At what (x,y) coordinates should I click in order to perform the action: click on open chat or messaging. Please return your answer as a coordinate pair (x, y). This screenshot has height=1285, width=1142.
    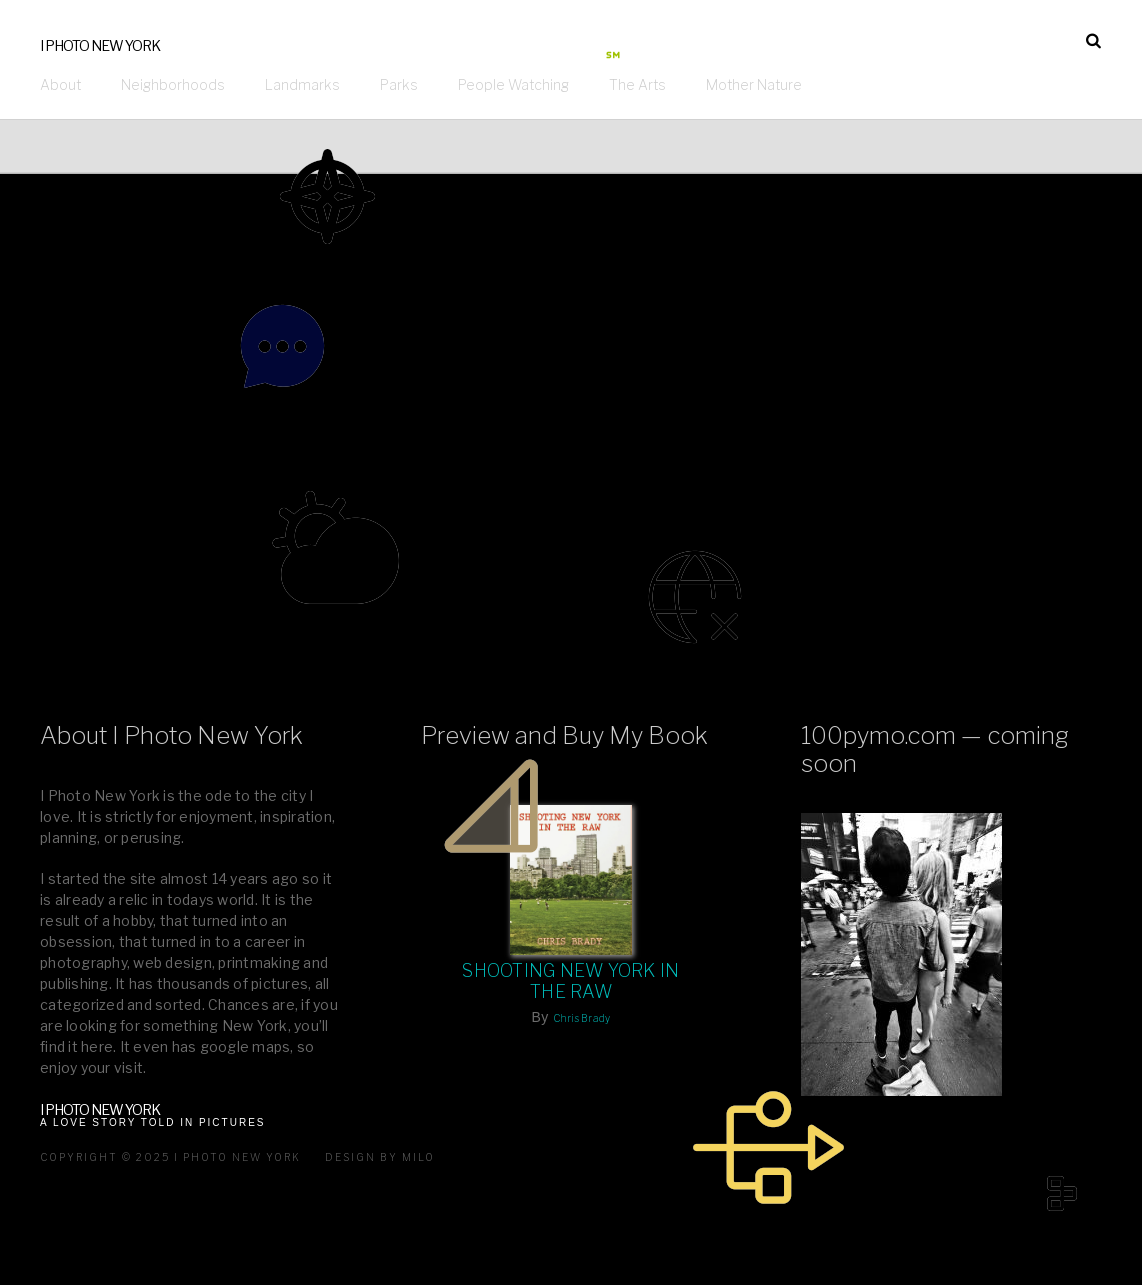
    Looking at the image, I should click on (282, 346).